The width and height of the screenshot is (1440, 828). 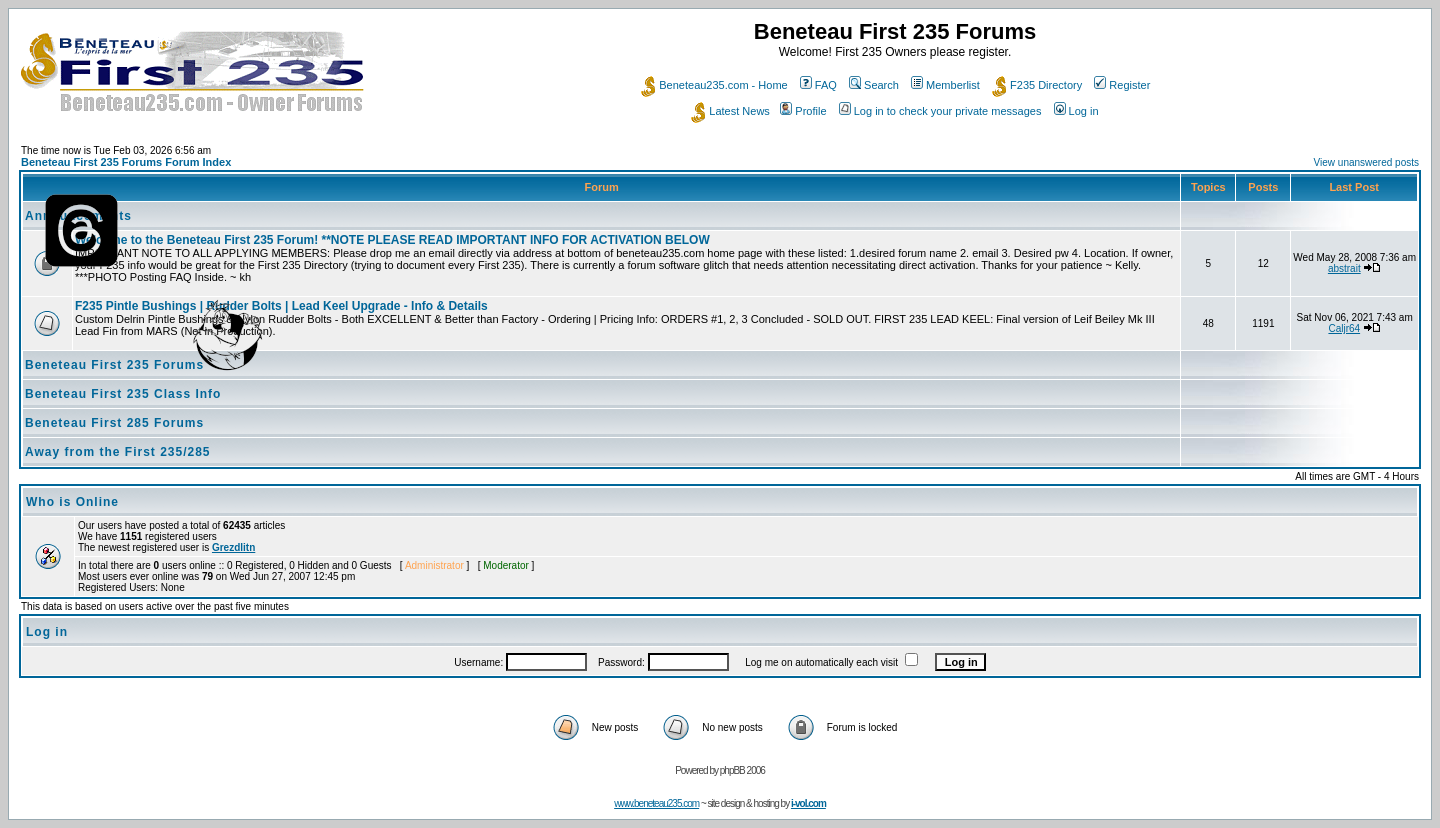 I want to click on open the Threads app, so click(x=81, y=230).